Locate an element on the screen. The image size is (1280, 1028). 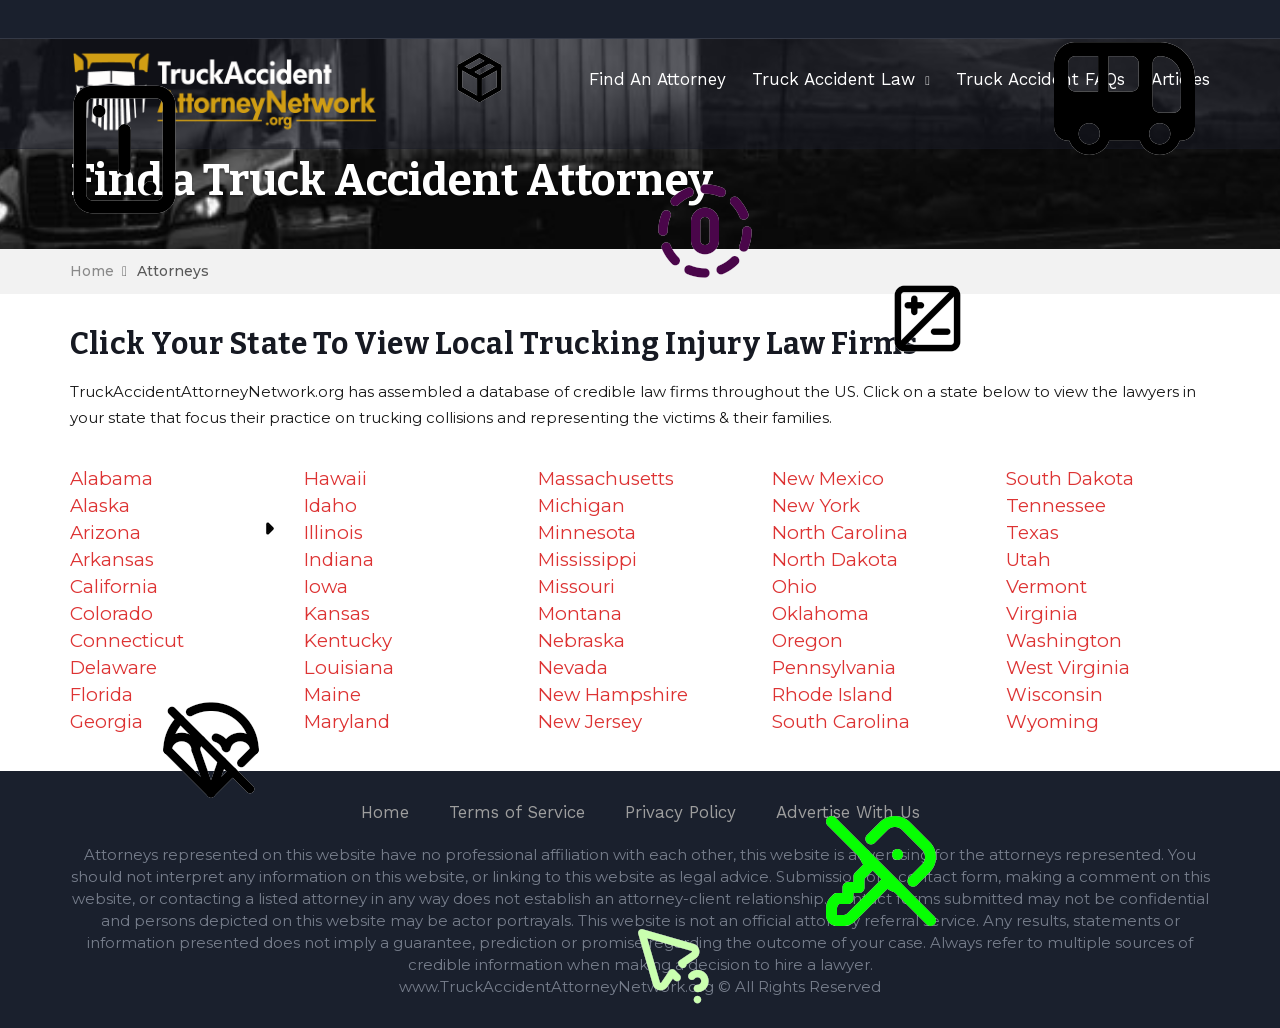
play a card game is located at coordinates (124, 149).